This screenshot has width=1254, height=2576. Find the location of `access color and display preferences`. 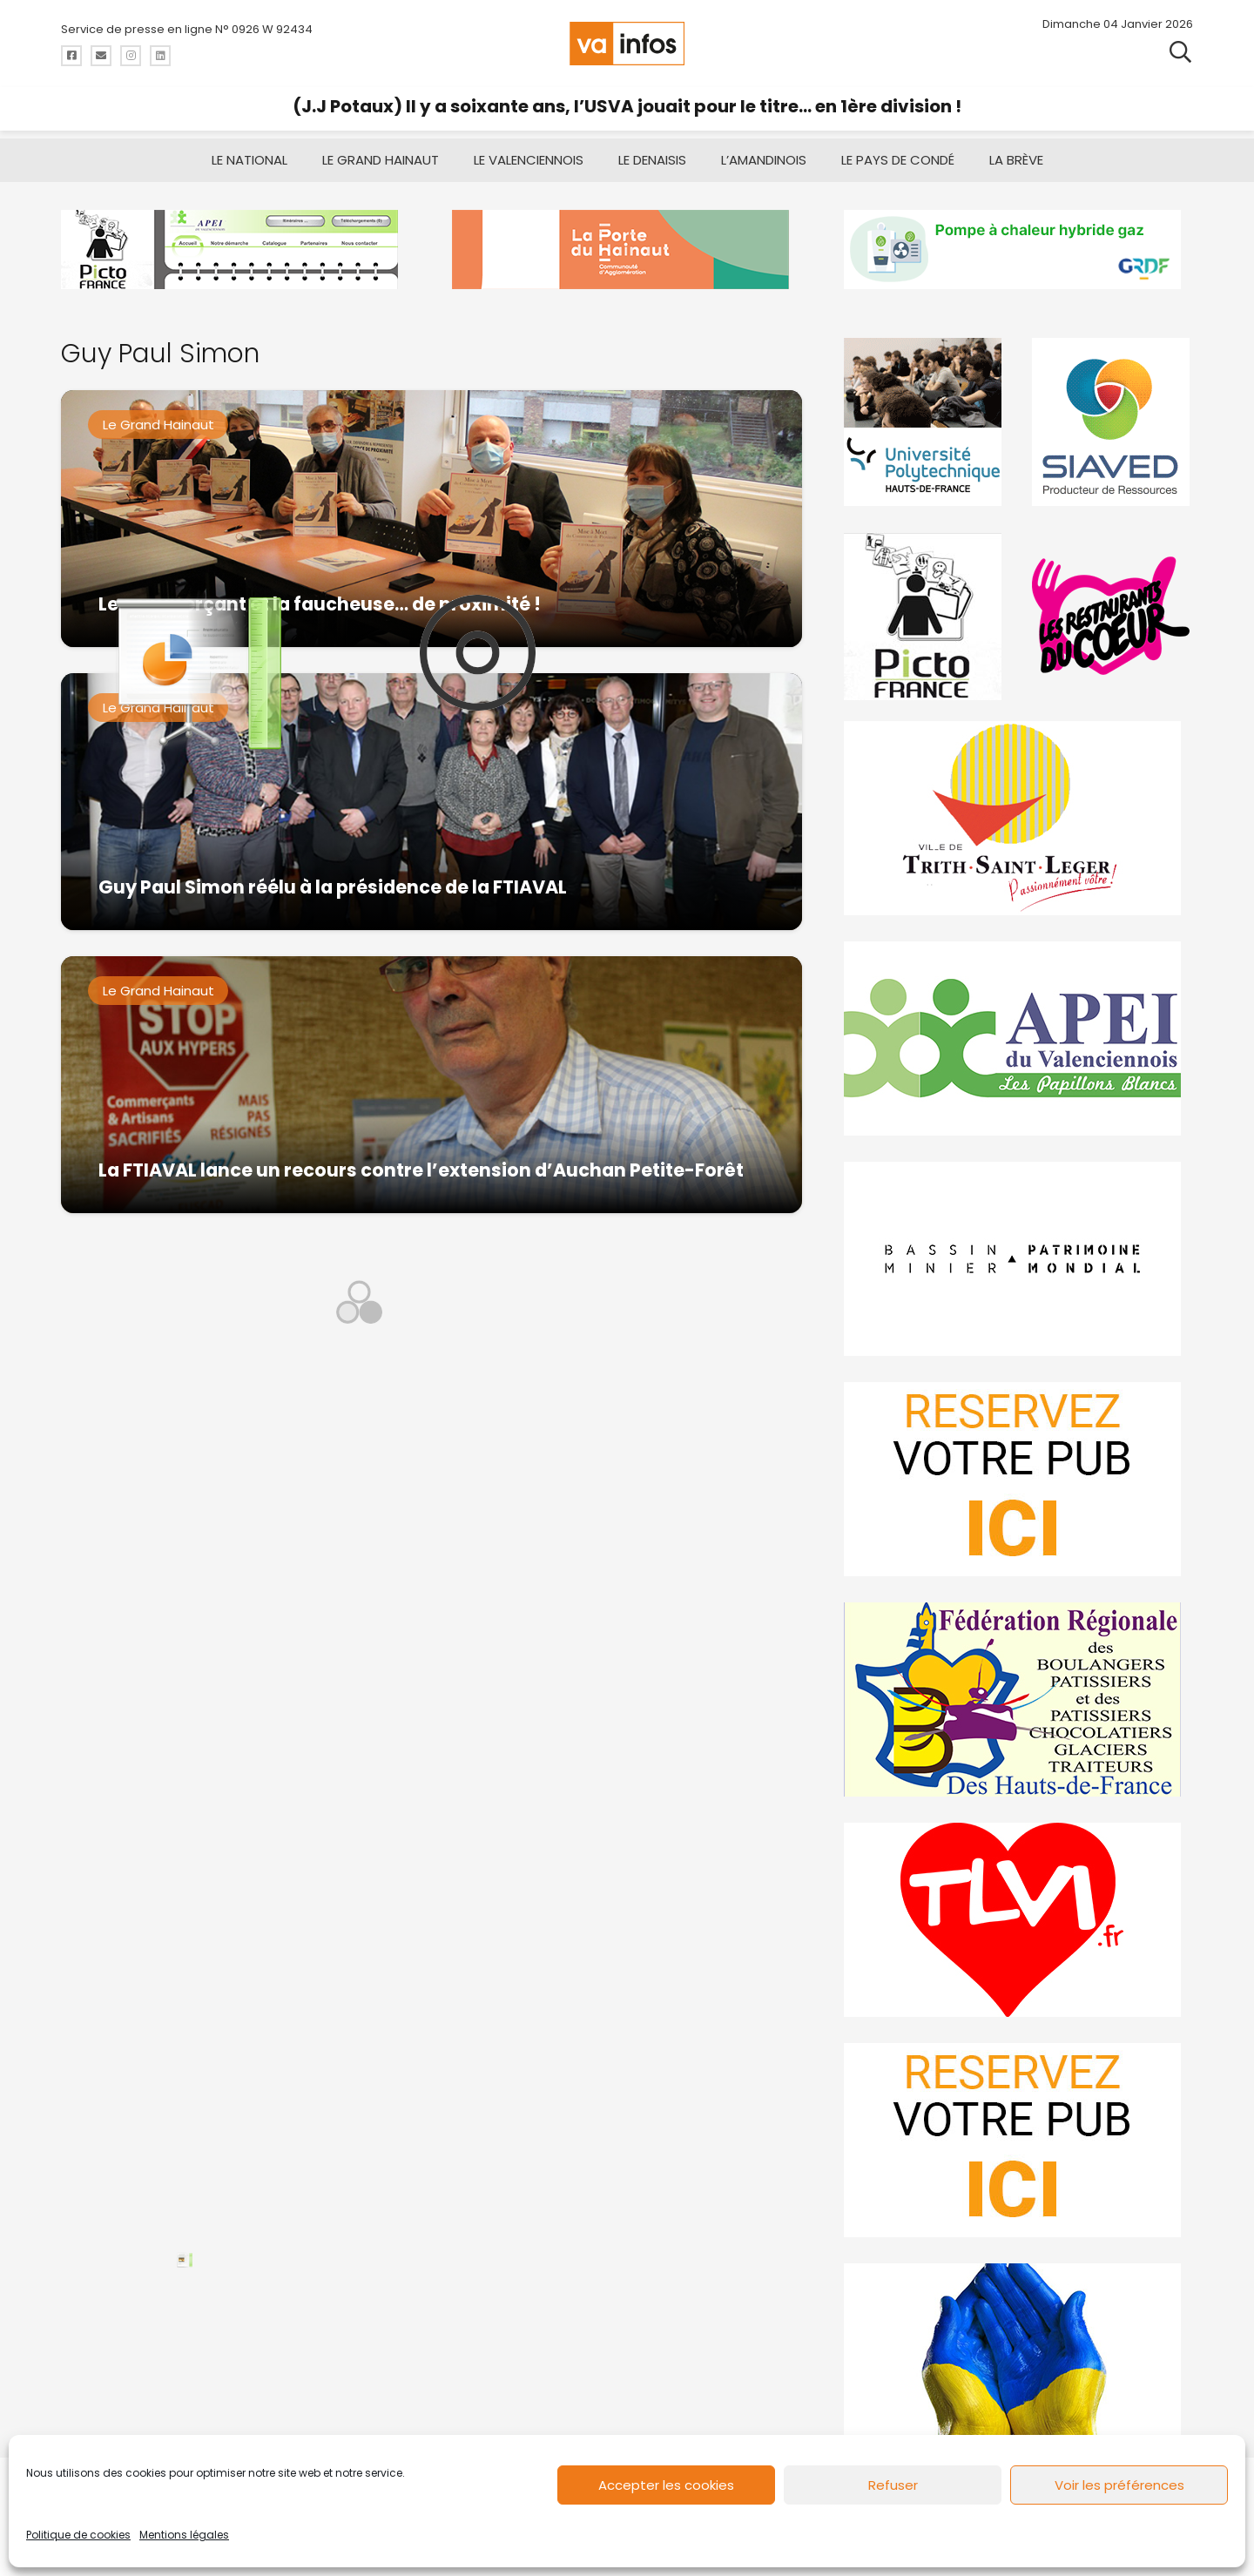

access color and display preferences is located at coordinates (359, 1300).